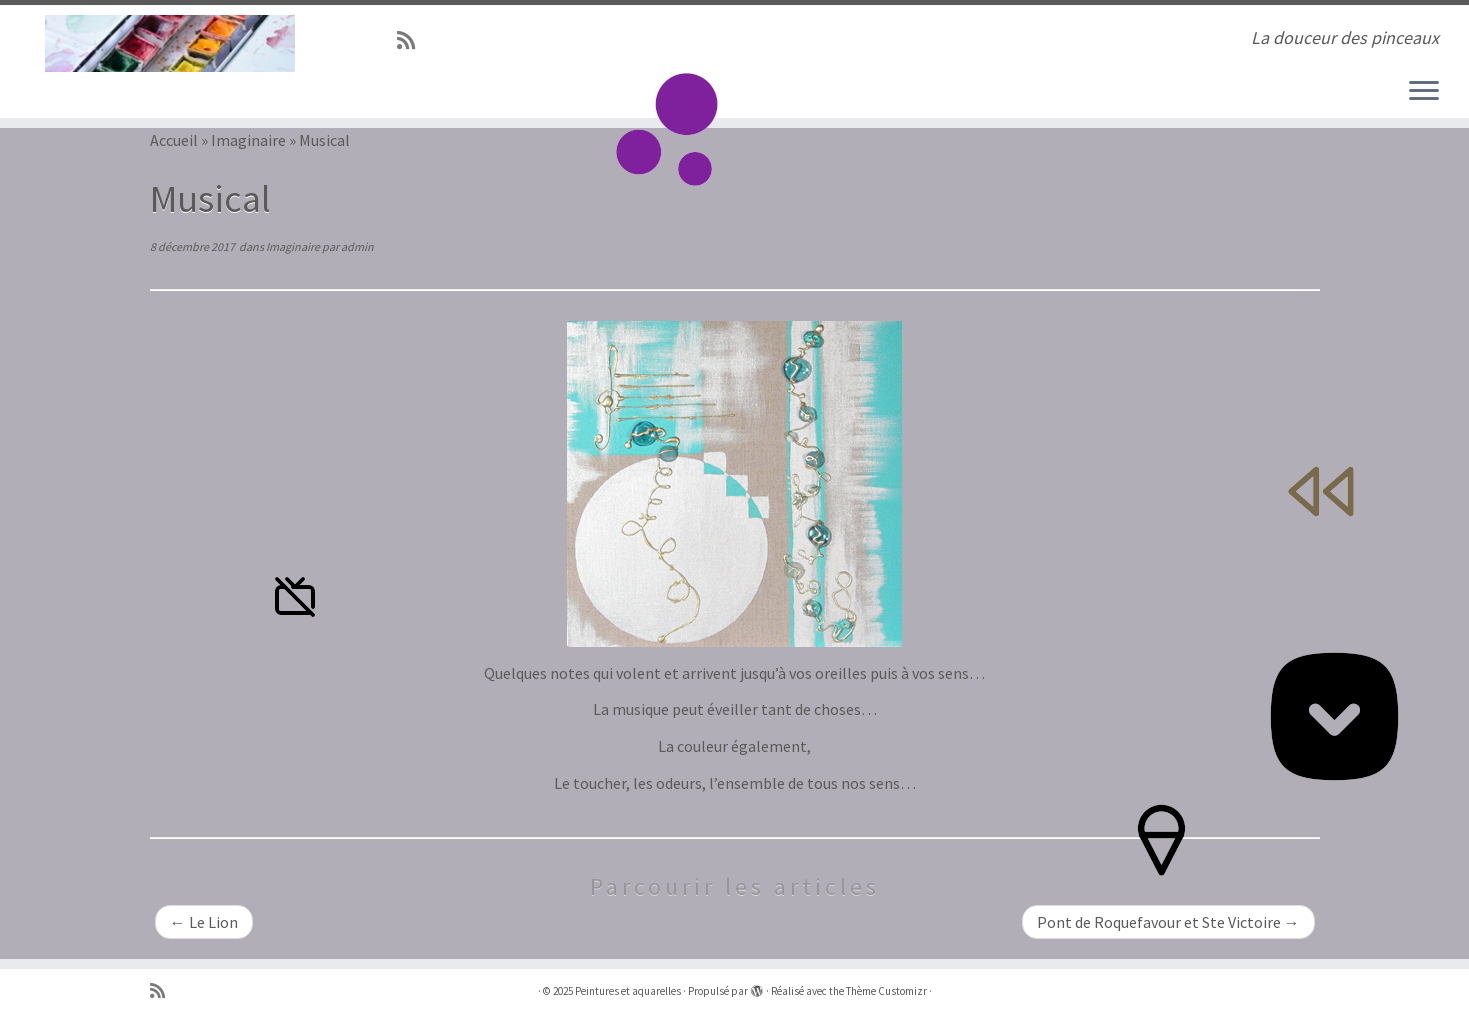  I want to click on tv or display is currently off or disabled, so click(295, 597).